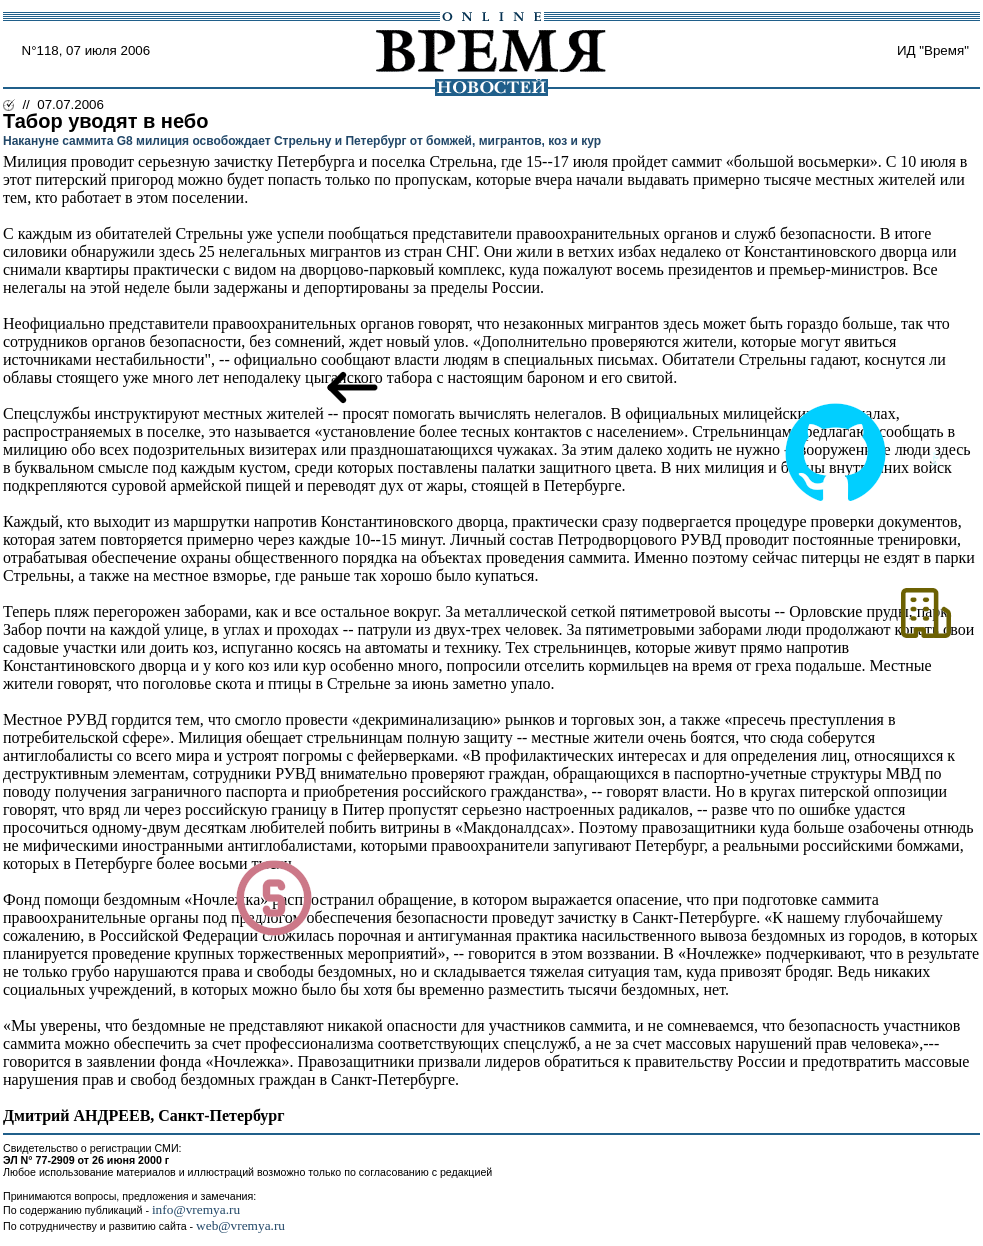 This screenshot has width=983, height=1246. I want to click on go back to the previous screen, so click(352, 387).